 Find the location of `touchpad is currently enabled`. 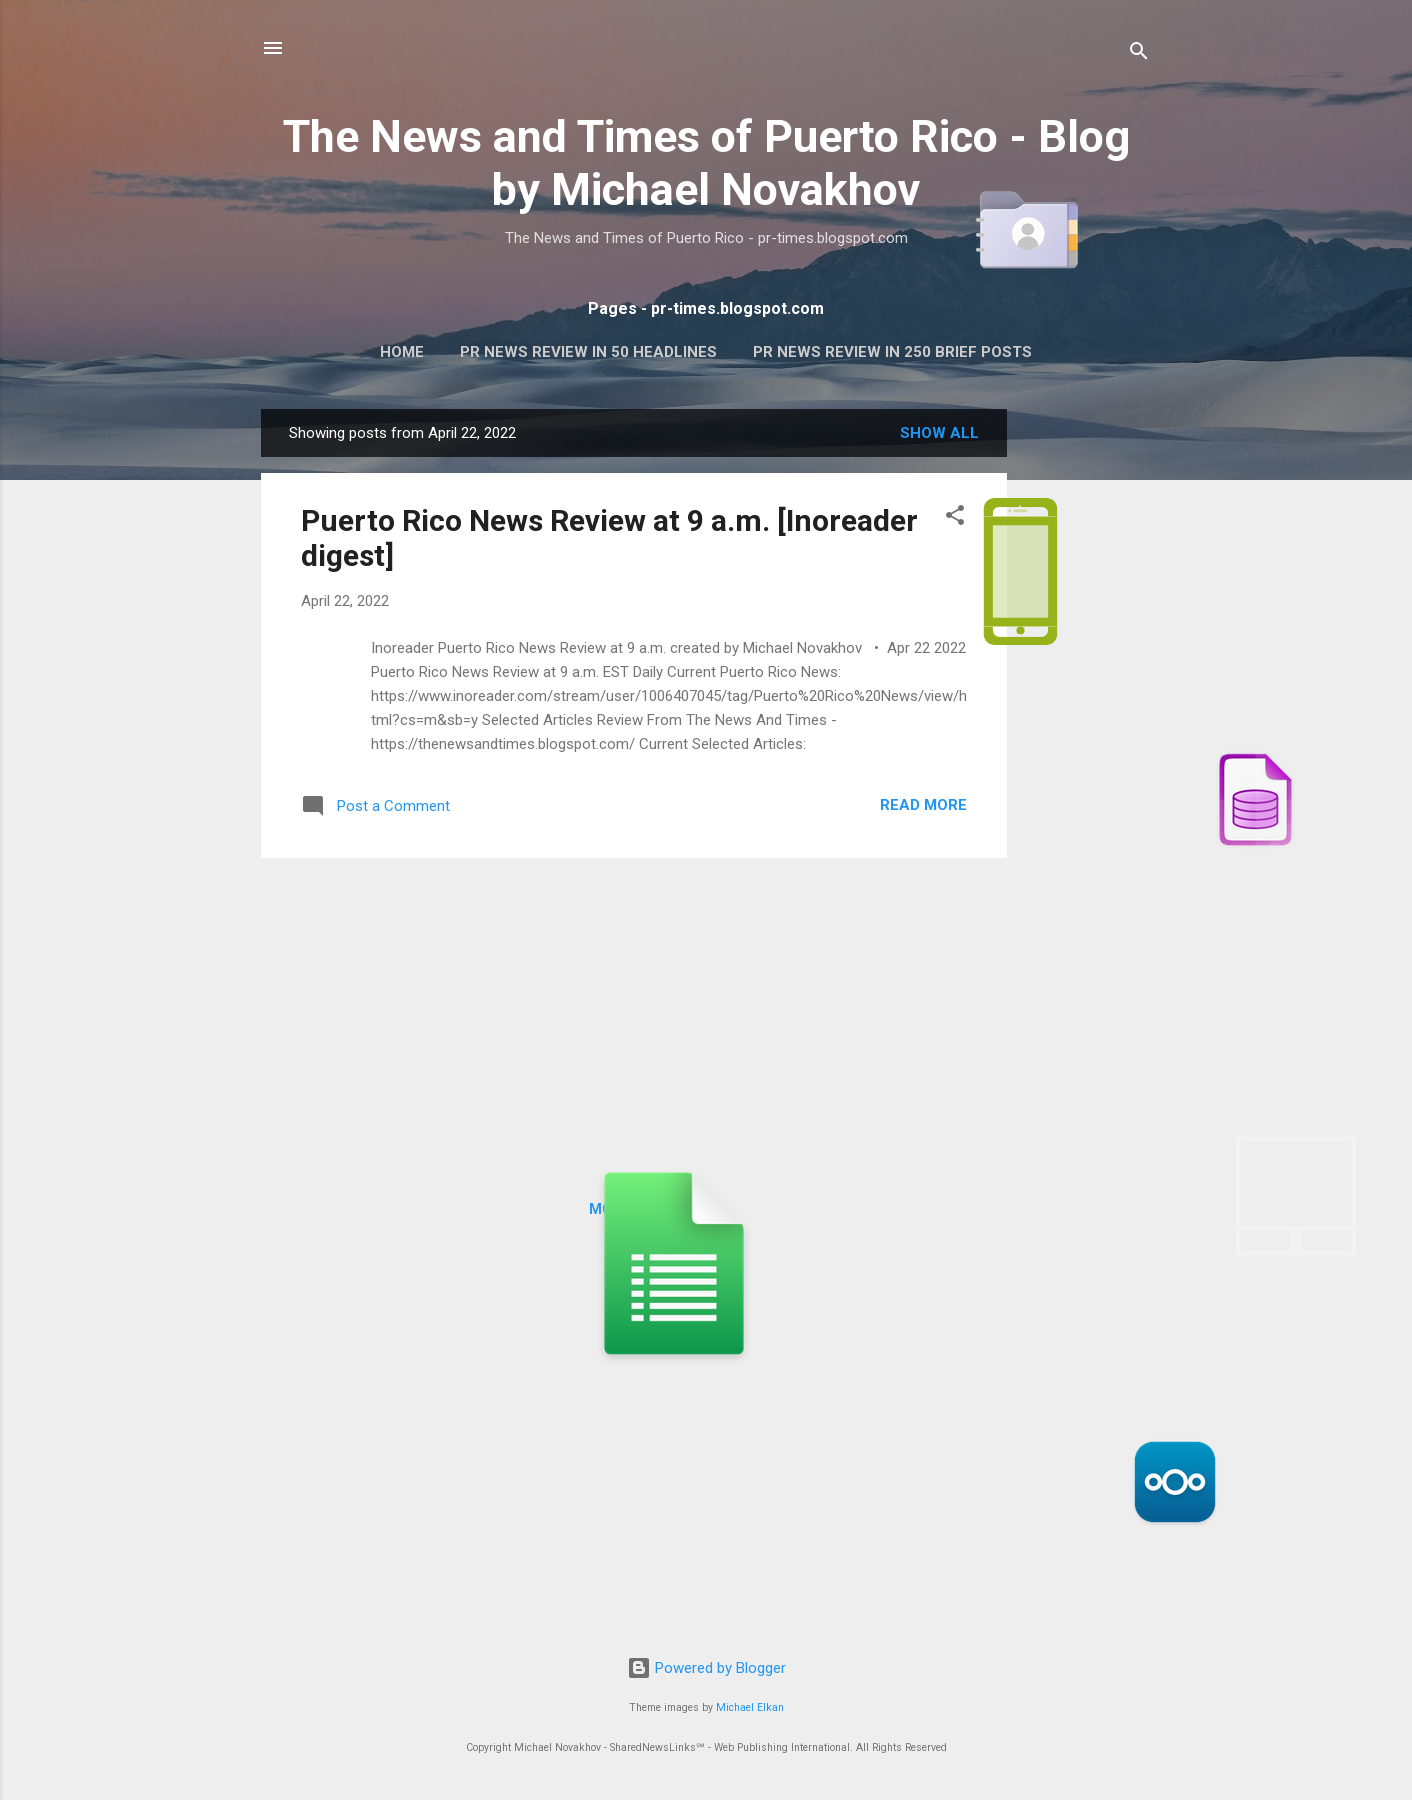

touchpad is currently enabled is located at coordinates (1296, 1196).